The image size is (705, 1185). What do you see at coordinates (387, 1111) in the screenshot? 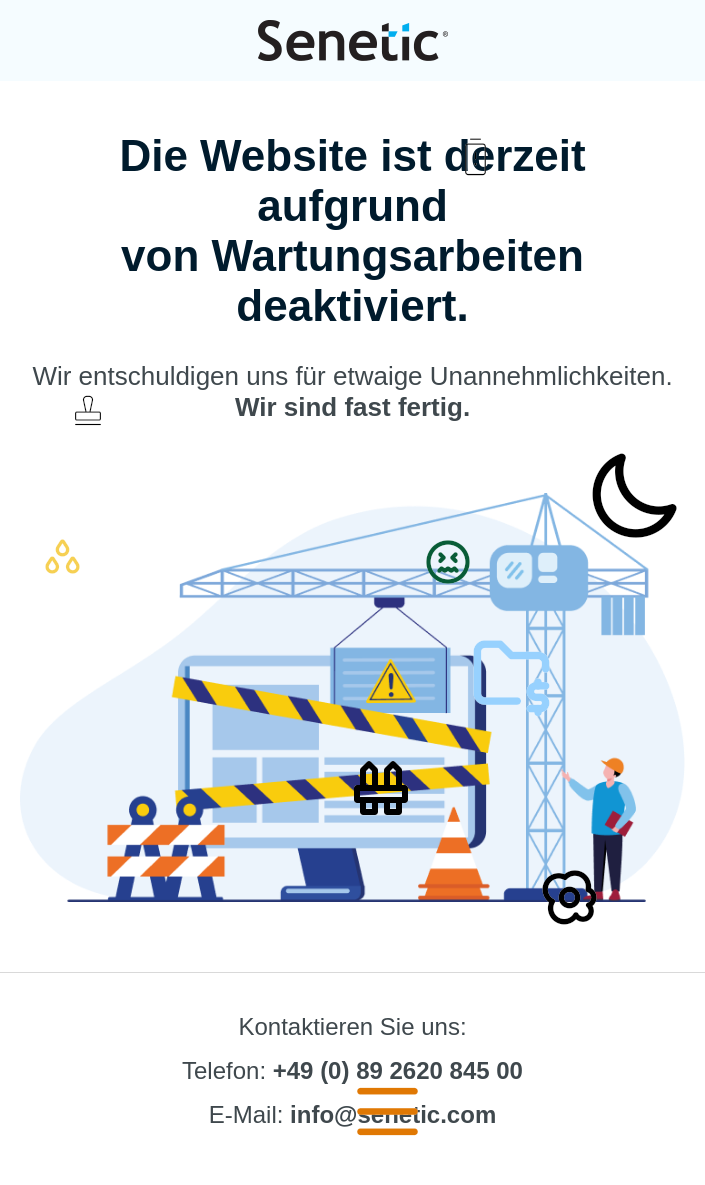
I see `open navigation menu` at bounding box center [387, 1111].